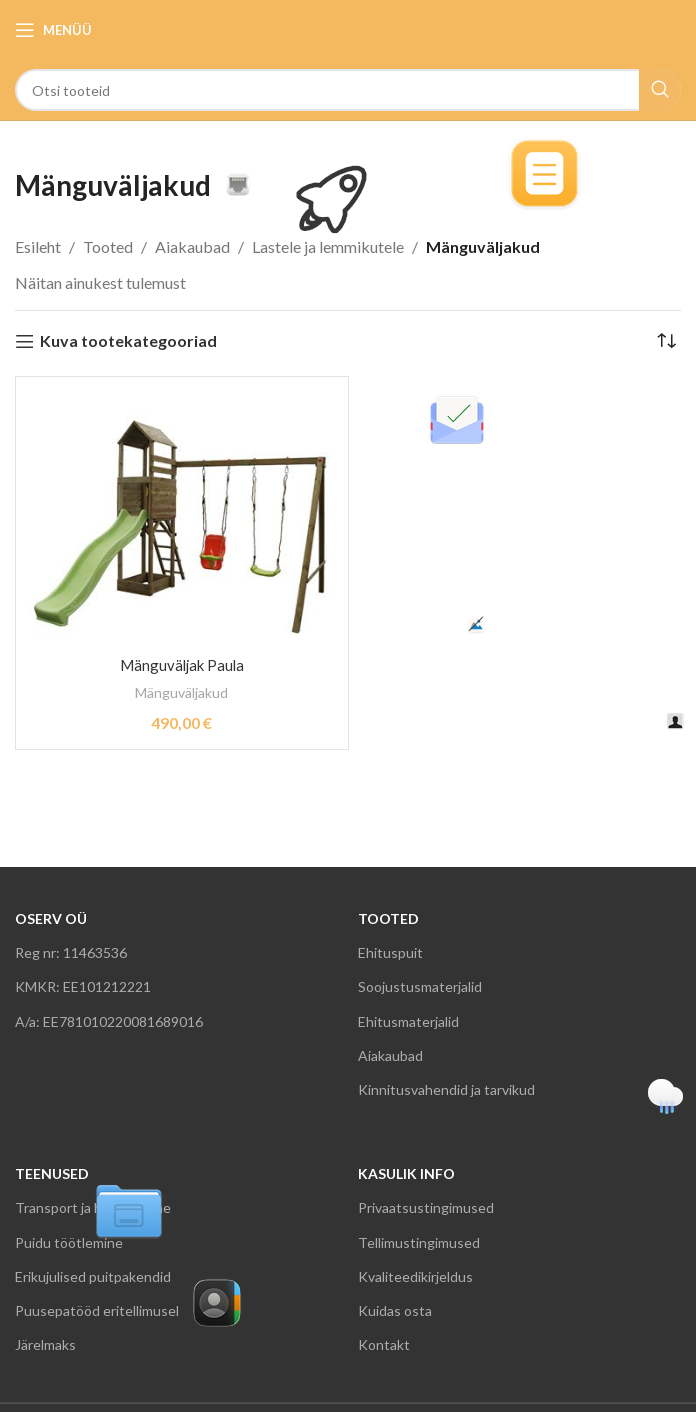 This screenshot has height=1412, width=696. Describe the element at coordinates (217, 1303) in the screenshot. I see `open the contacts app` at that location.